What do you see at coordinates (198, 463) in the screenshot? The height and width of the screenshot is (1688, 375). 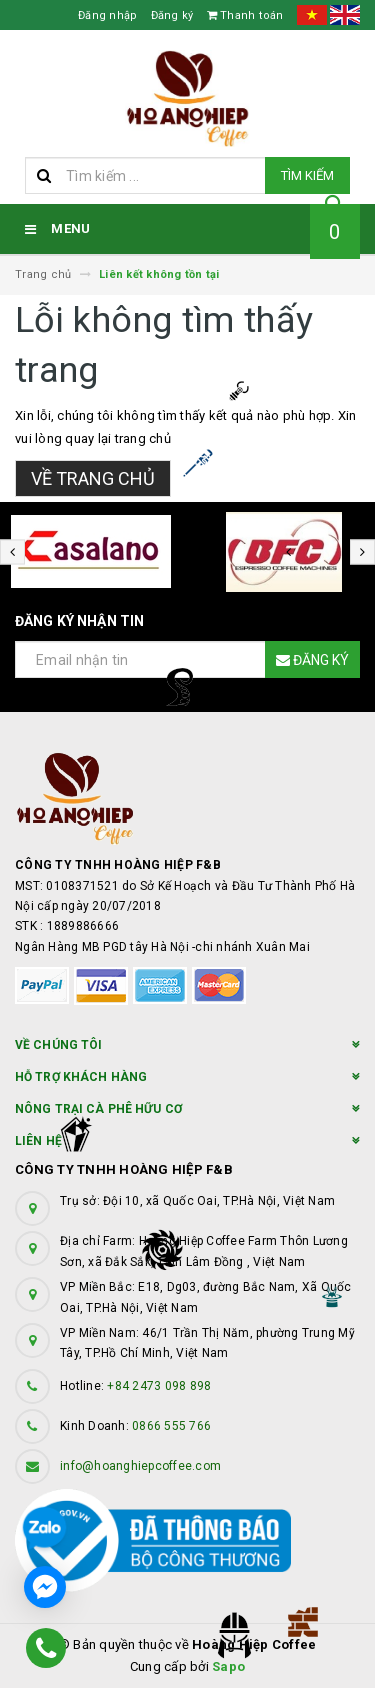 I see `access settings or configuration options` at bounding box center [198, 463].